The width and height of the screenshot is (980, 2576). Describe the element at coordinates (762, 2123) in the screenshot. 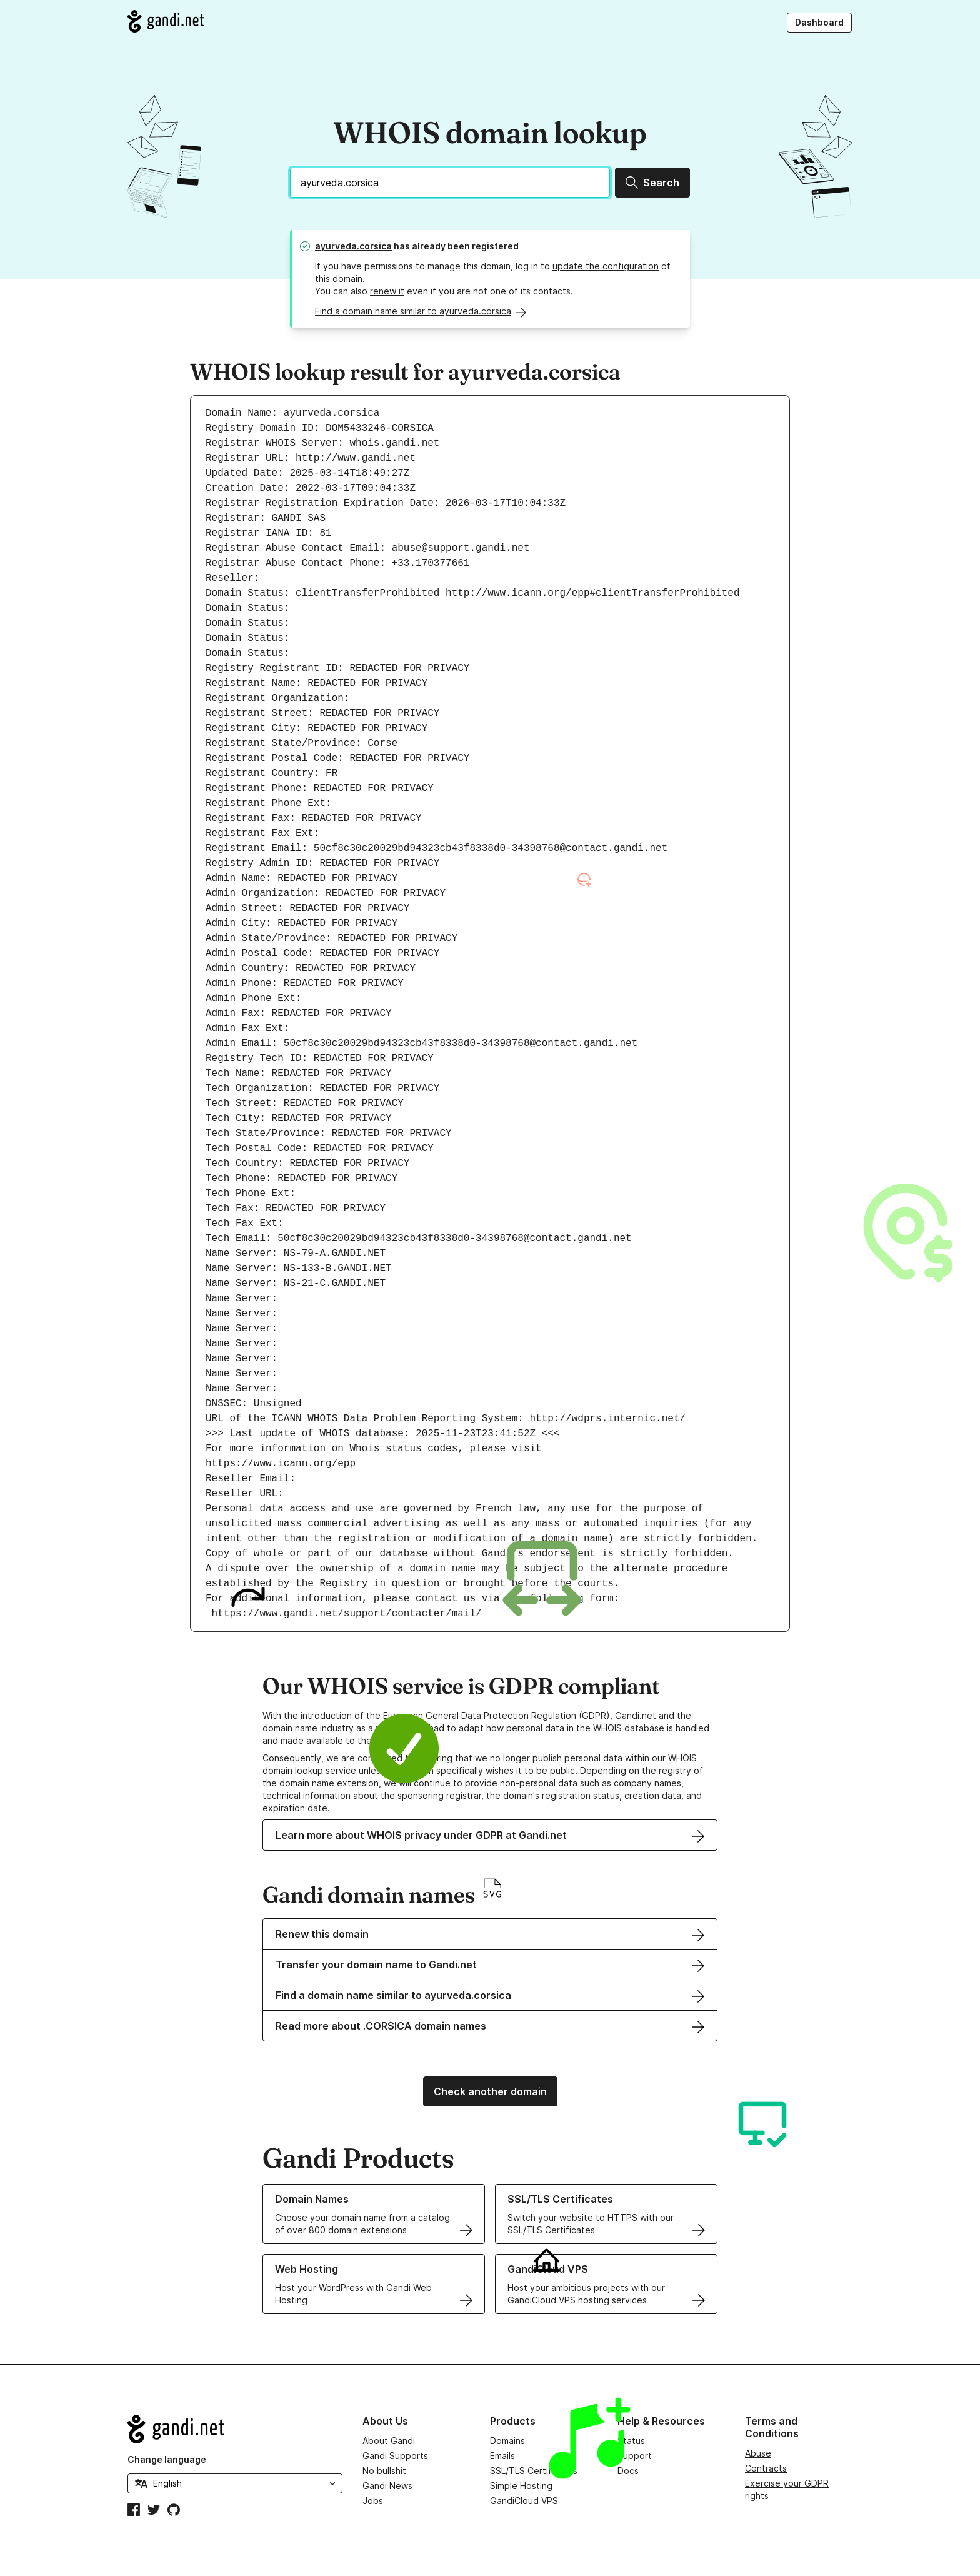

I see `device successfully connected` at that location.